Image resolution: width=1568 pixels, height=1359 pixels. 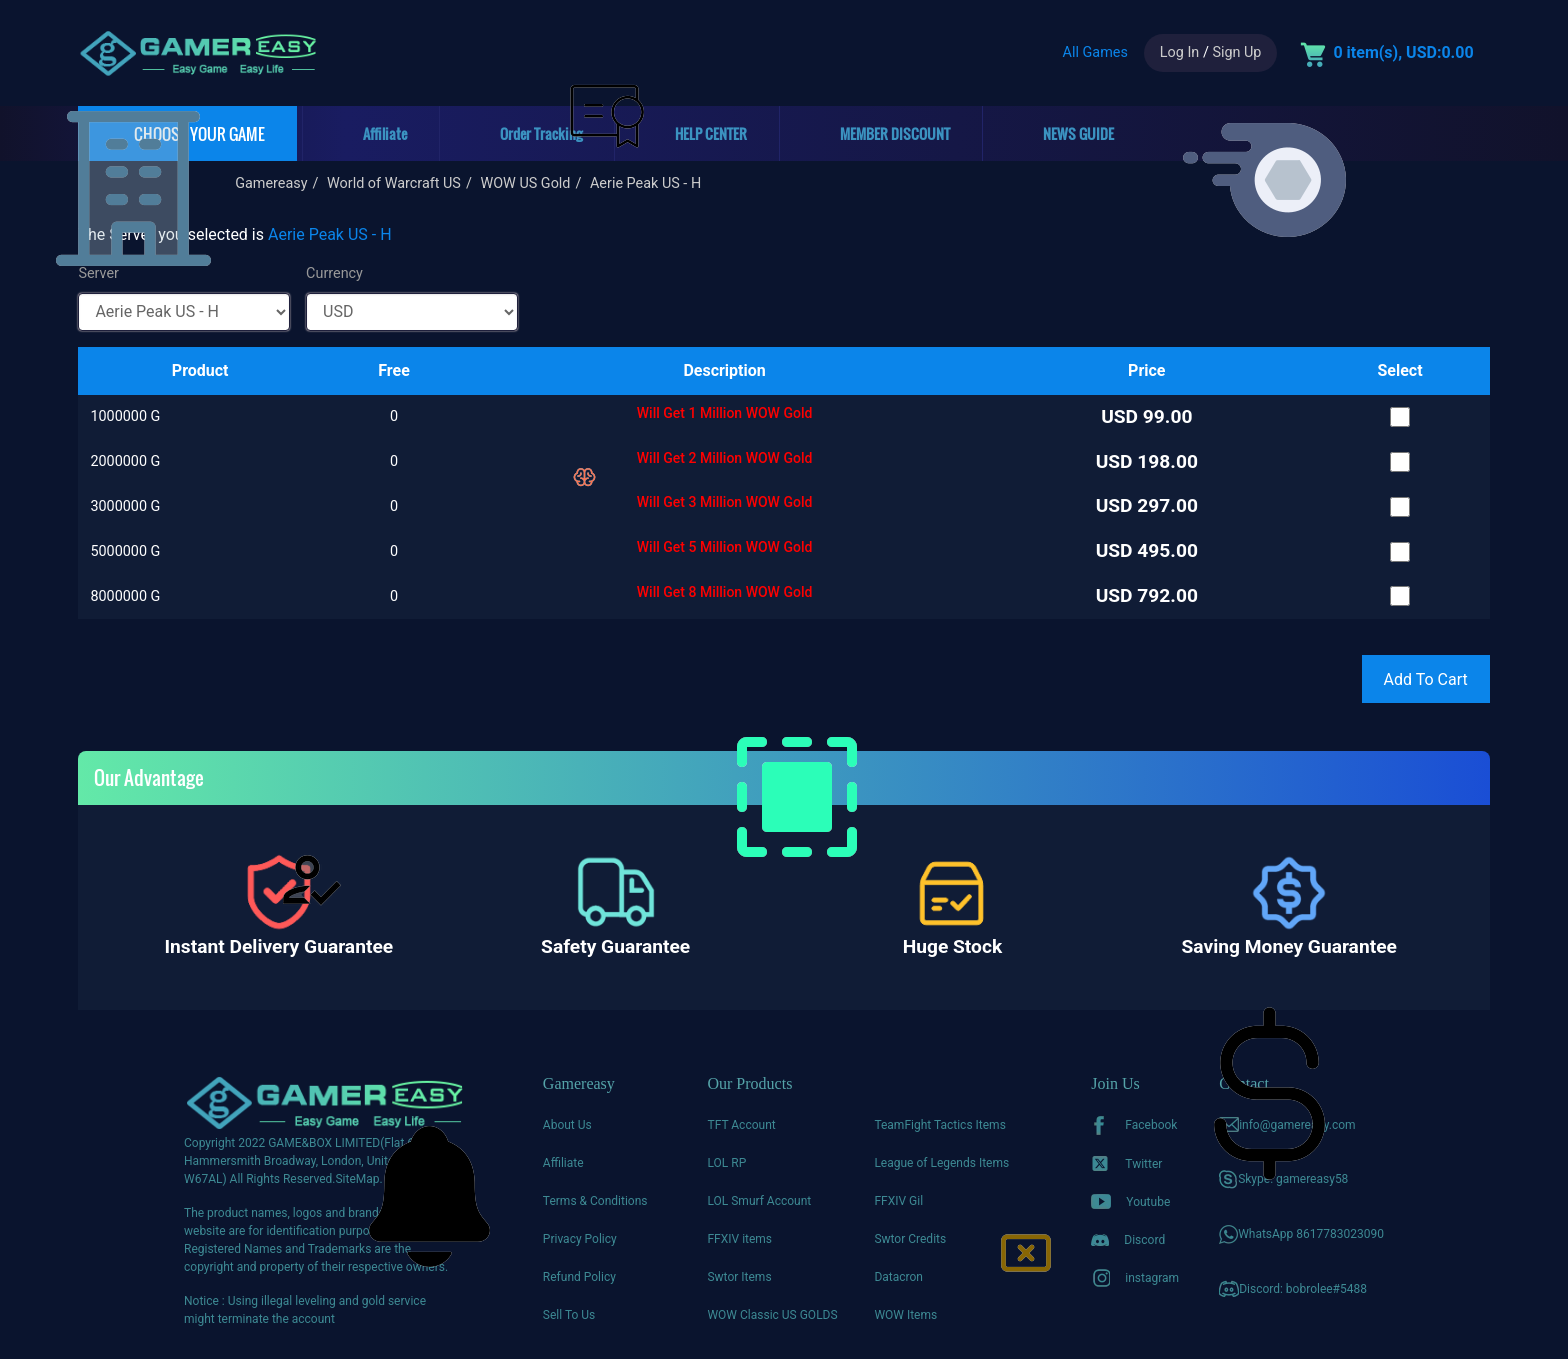 What do you see at coordinates (1026, 1253) in the screenshot?
I see `close or dismiss a window` at bounding box center [1026, 1253].